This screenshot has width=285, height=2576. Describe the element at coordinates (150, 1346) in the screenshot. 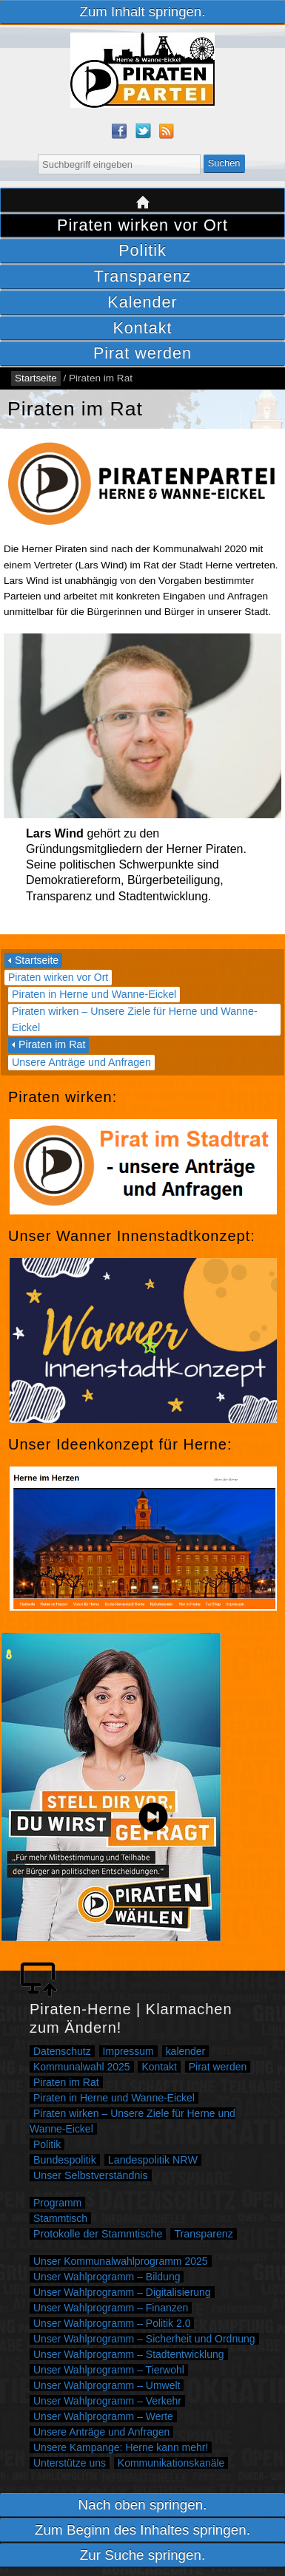

I see `indicates a partial or half-star rating` at that location.